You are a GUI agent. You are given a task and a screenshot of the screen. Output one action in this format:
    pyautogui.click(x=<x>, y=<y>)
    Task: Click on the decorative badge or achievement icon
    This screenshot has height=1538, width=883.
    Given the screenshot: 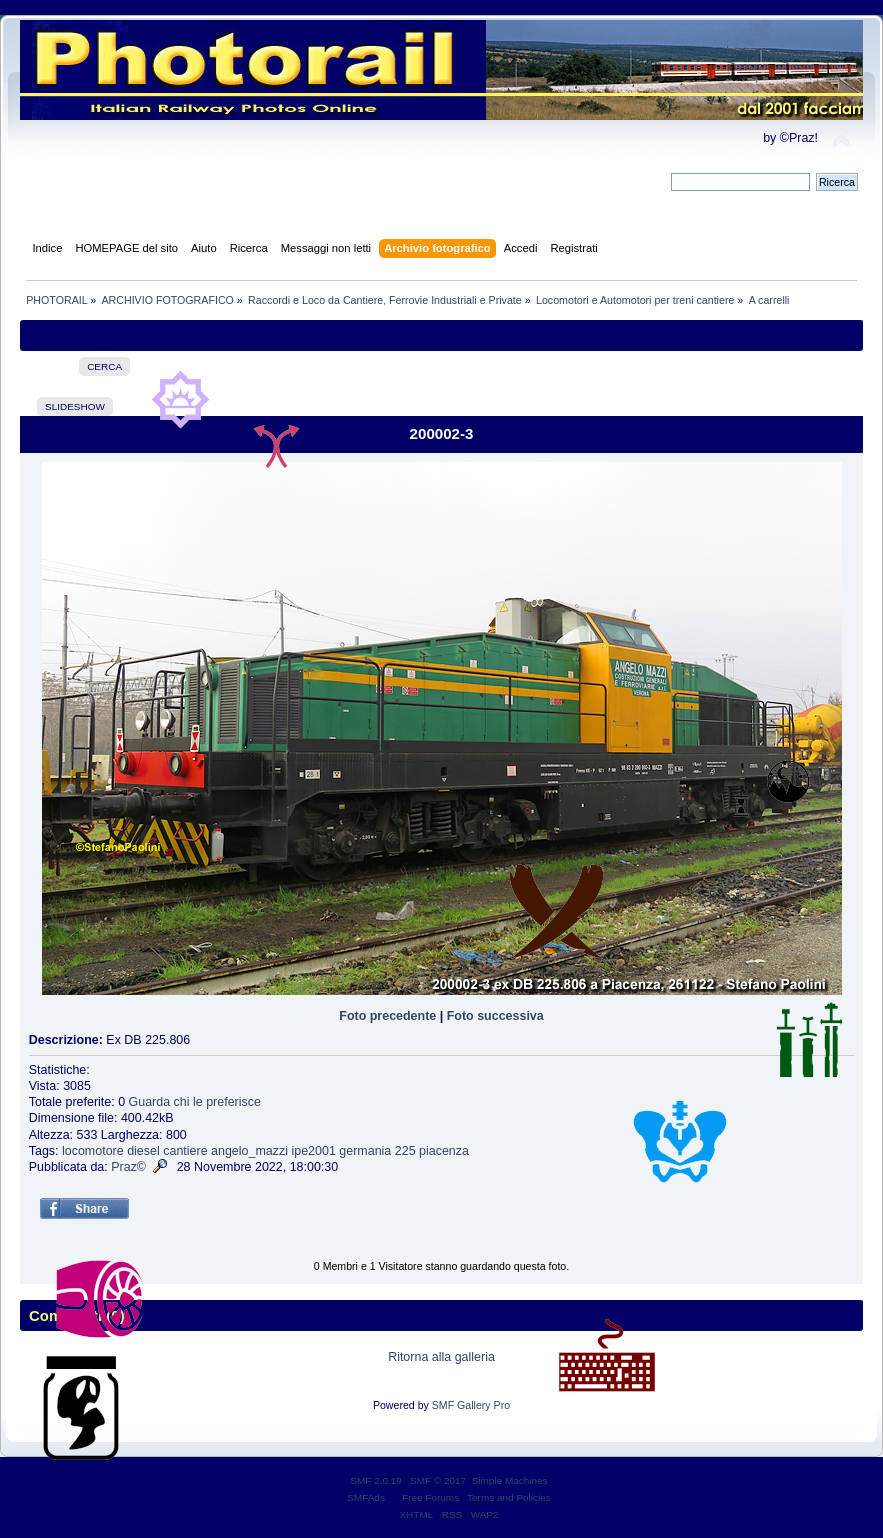 What is the action you would take?
    pyautogui.click(x=180, y=399)
    